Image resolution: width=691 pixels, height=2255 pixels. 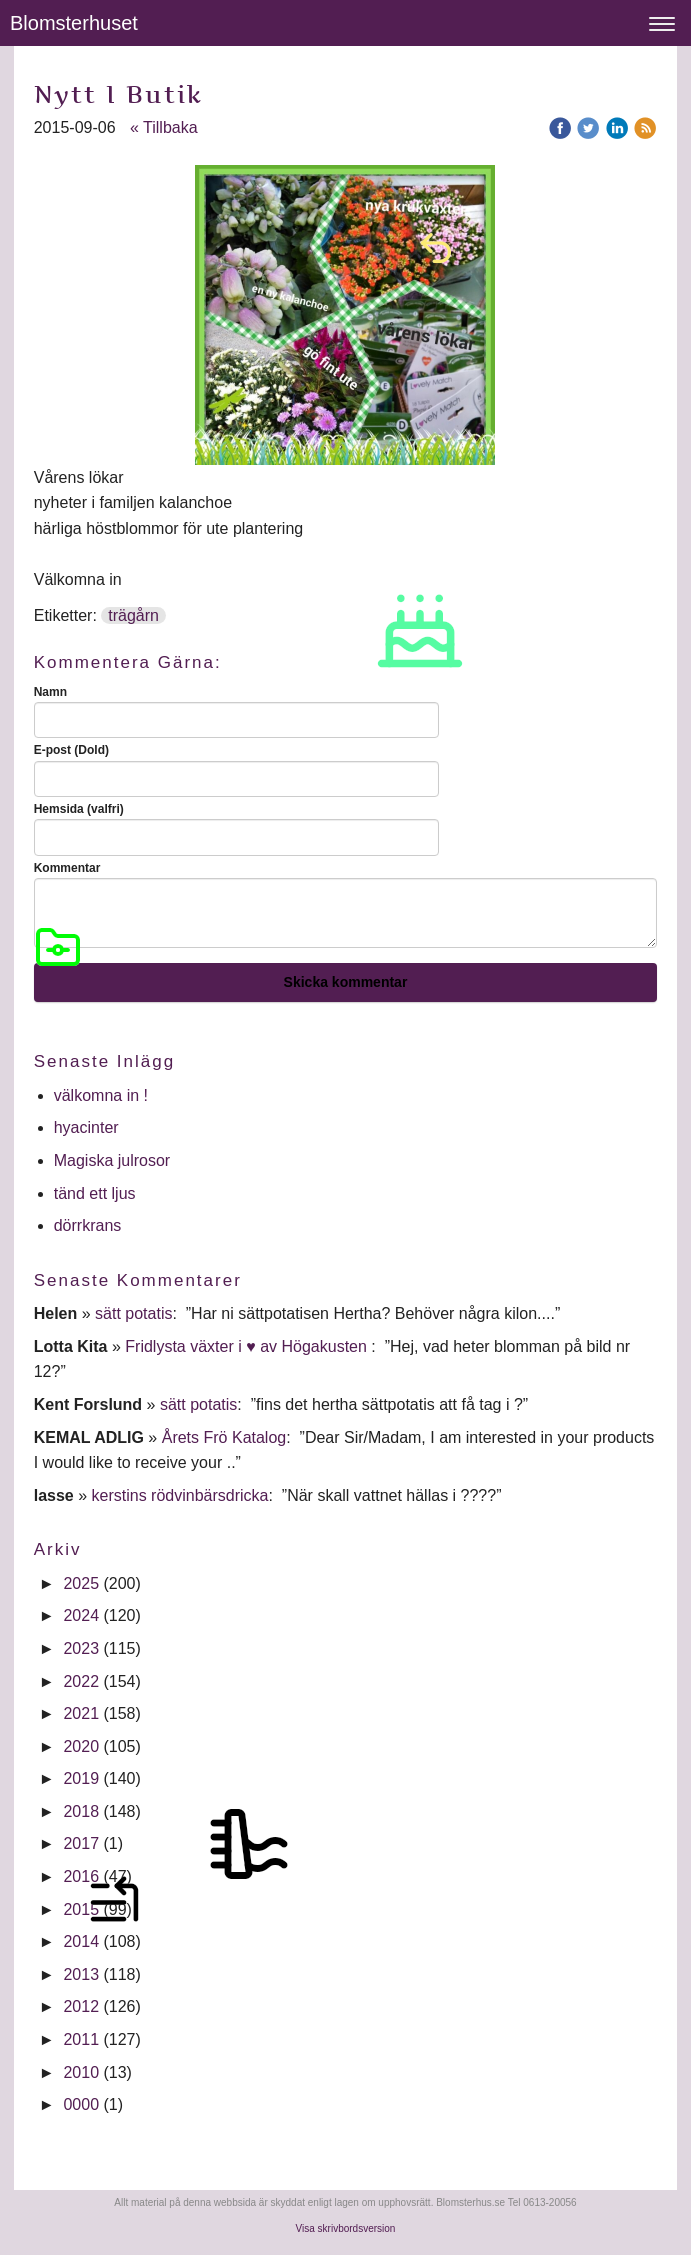 I want to click on move item to the top of the list, so click(x=114, y=1902).